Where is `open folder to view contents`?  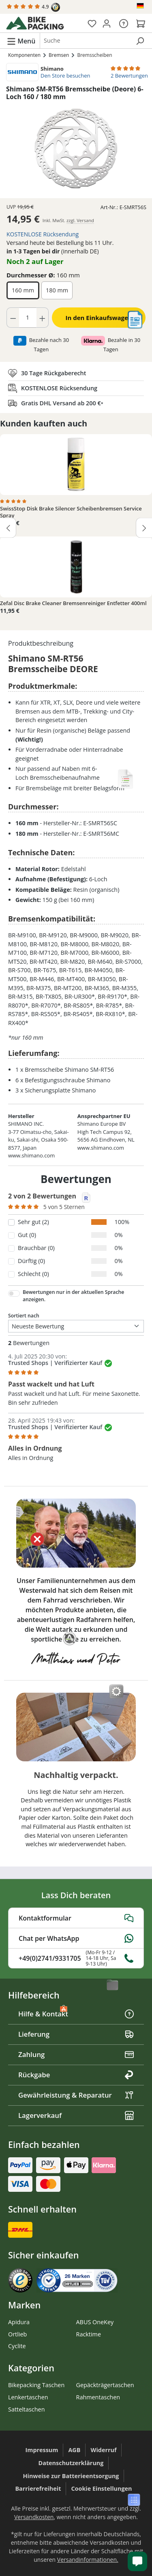
open folder to view contents is located at coordinates (112, 1985).